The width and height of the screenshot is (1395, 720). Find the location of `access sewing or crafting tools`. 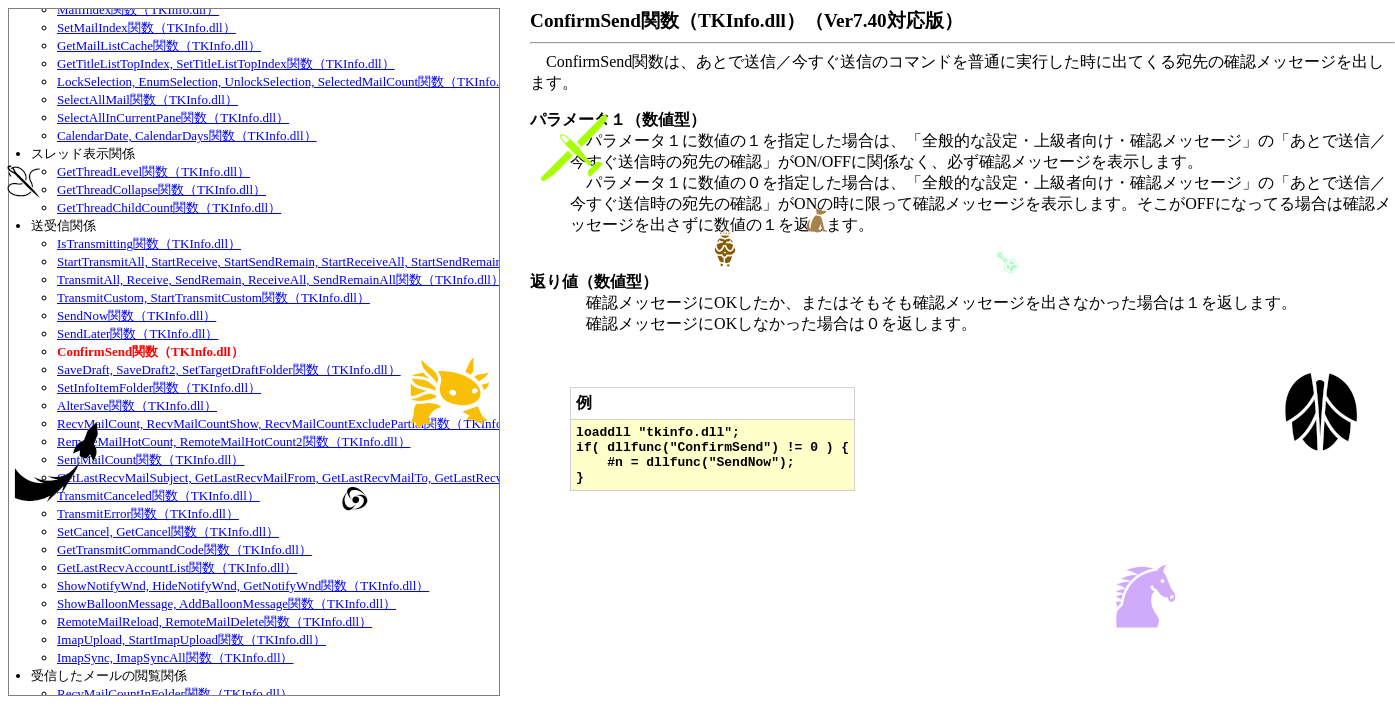

access sewing or crafting tools is located at coordinates (23, 181).